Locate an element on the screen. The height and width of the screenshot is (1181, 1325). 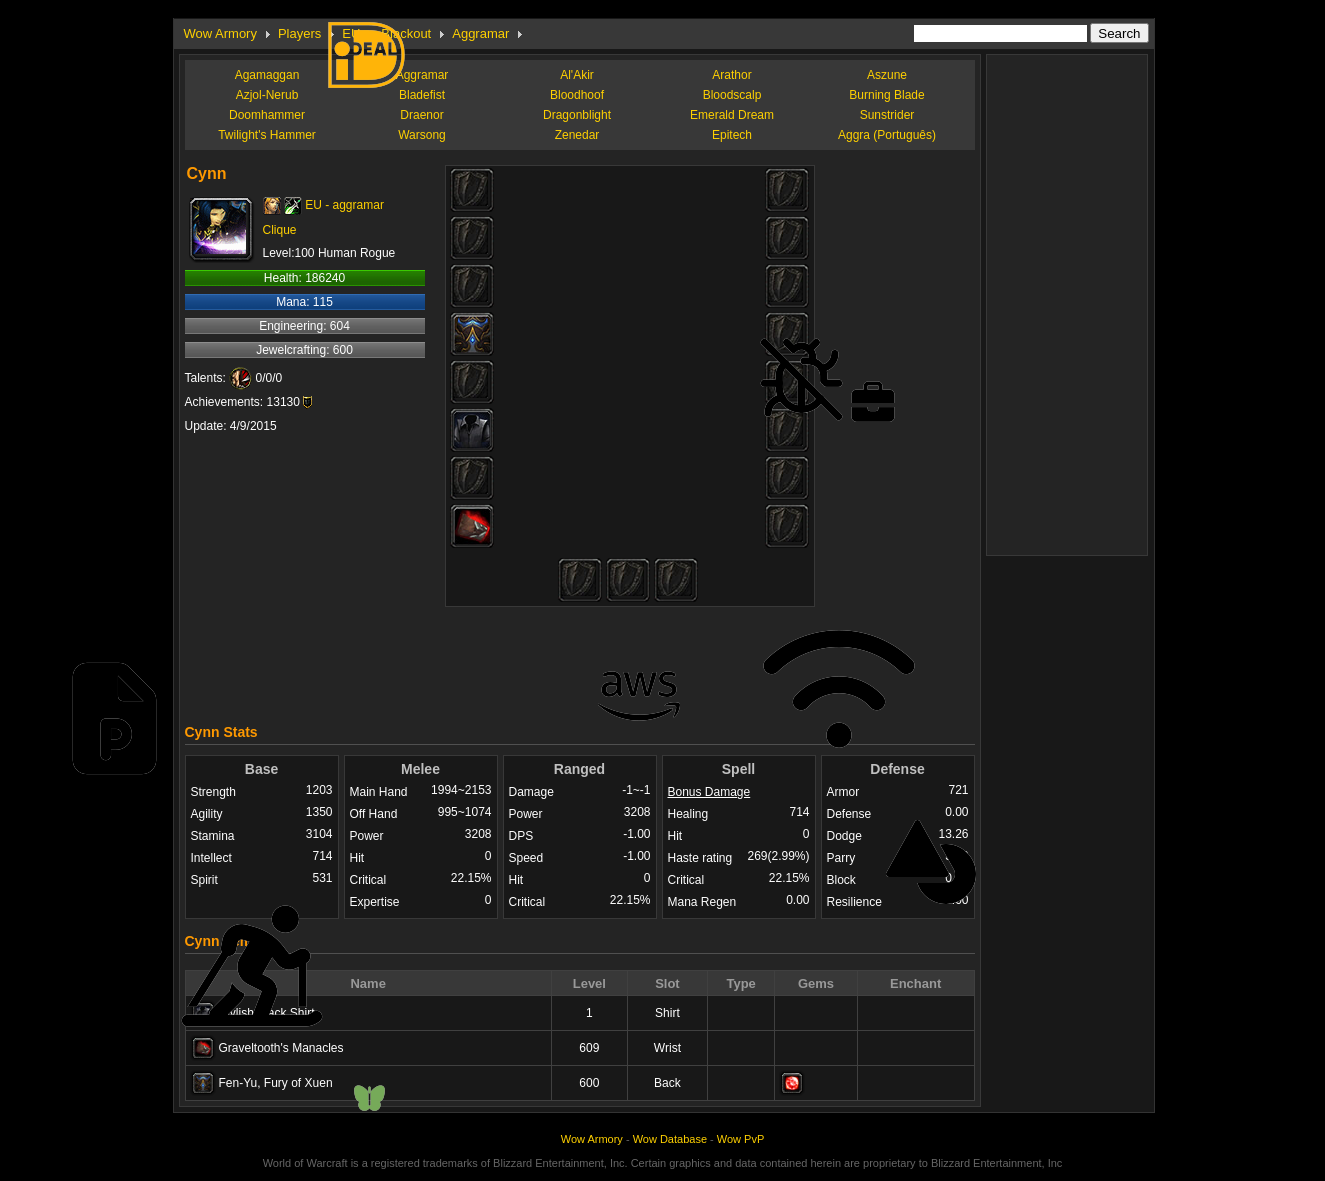
wifi connection status indicator is located at coordinates (839, 689).